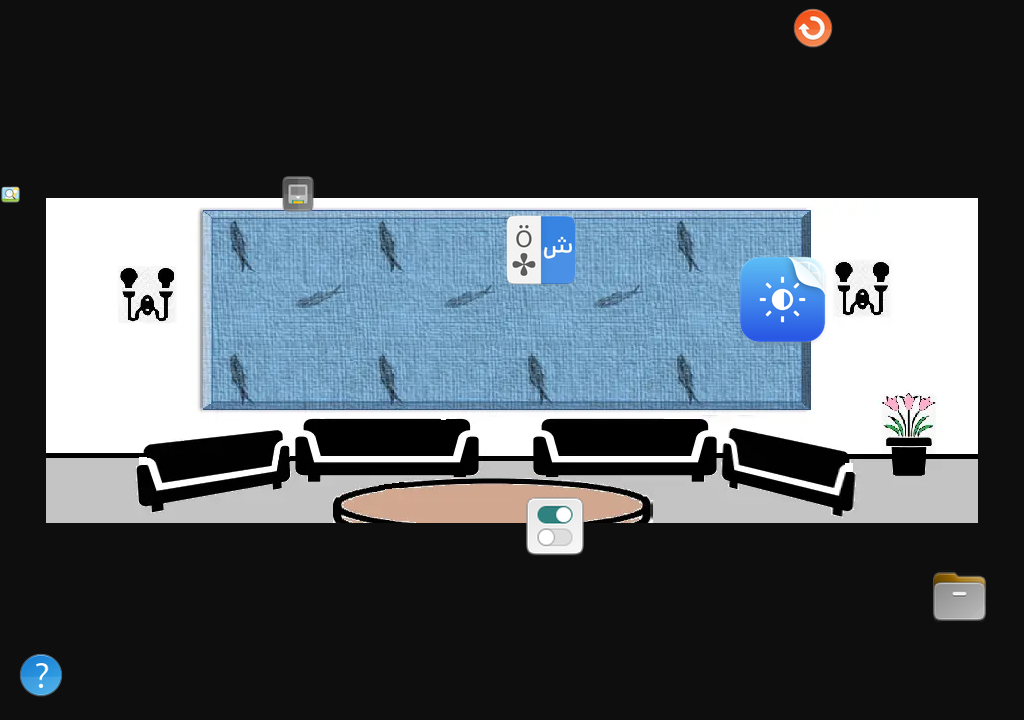 The height and width of the screenshot is (720, 1024). What do you see at coordinates (10, 194) in the screenshot?
I see `open image viewer application` at bounding box center [10, 194].